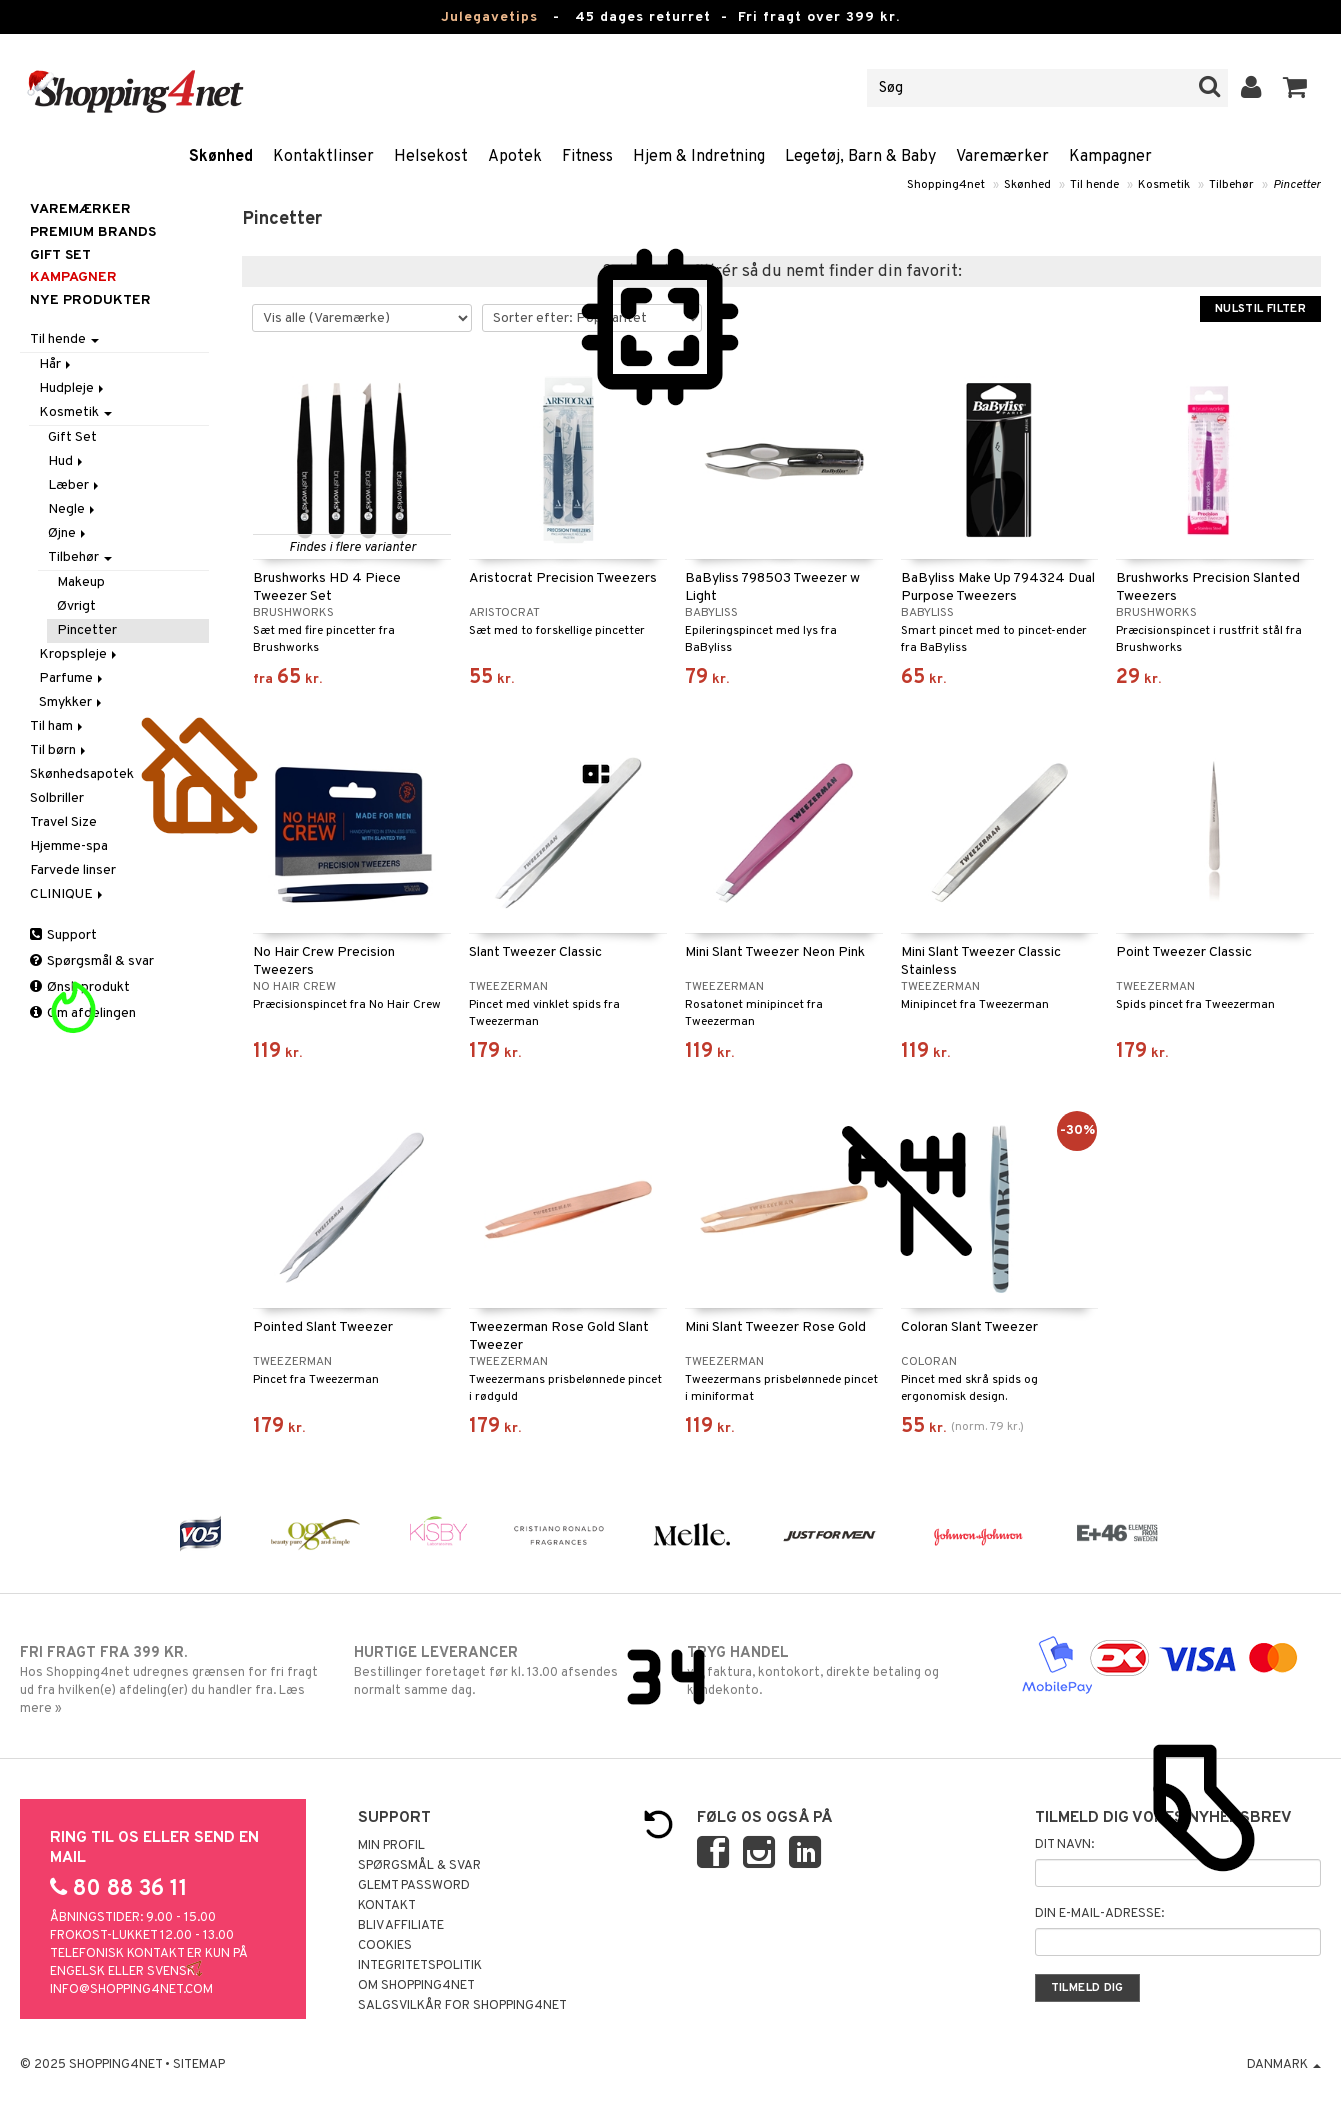 Image resolution: width=1341 pixels, height=2124 pixels. I want to click on download current location data, so click(194, 1968).